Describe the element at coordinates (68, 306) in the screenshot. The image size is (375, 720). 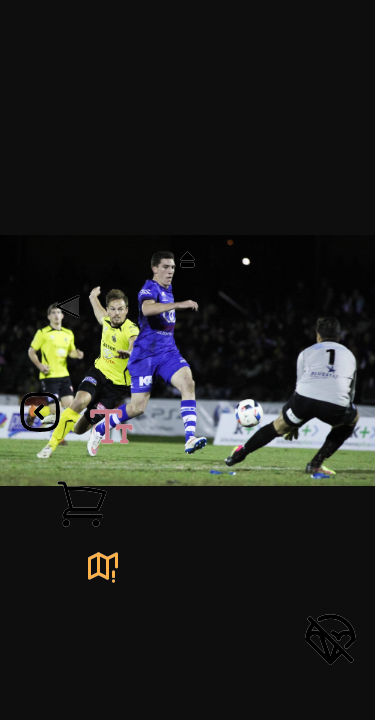
I see `navigate back to the previous screen` at that location.